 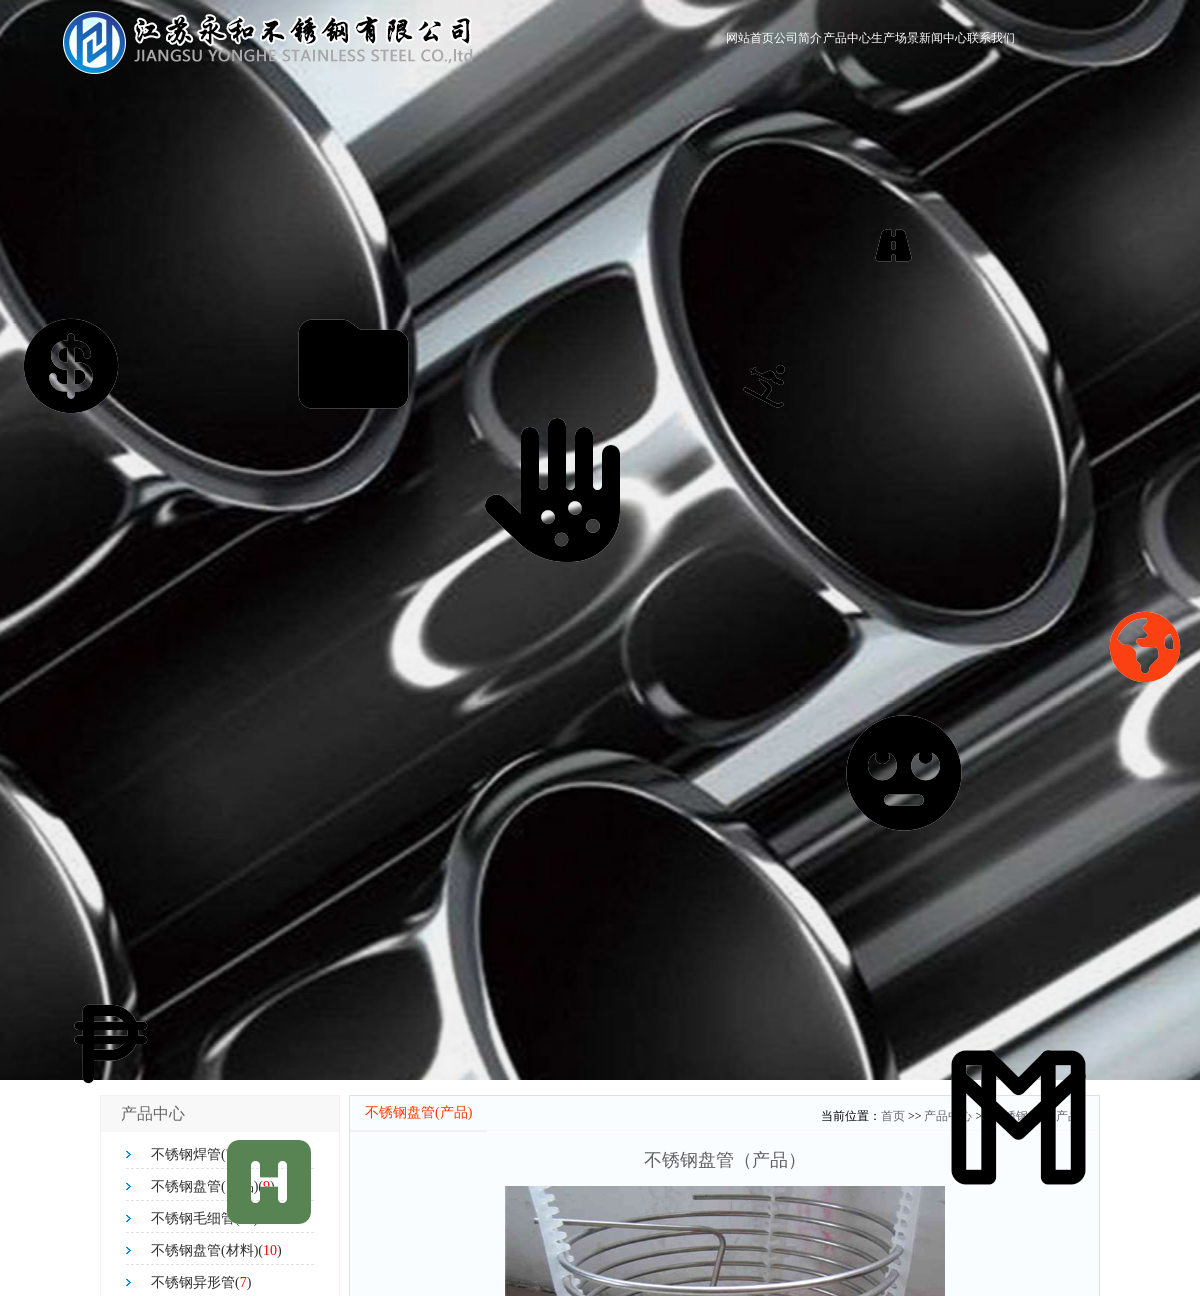 I want to click on access navigation or directions, so click(x=893, y=245).